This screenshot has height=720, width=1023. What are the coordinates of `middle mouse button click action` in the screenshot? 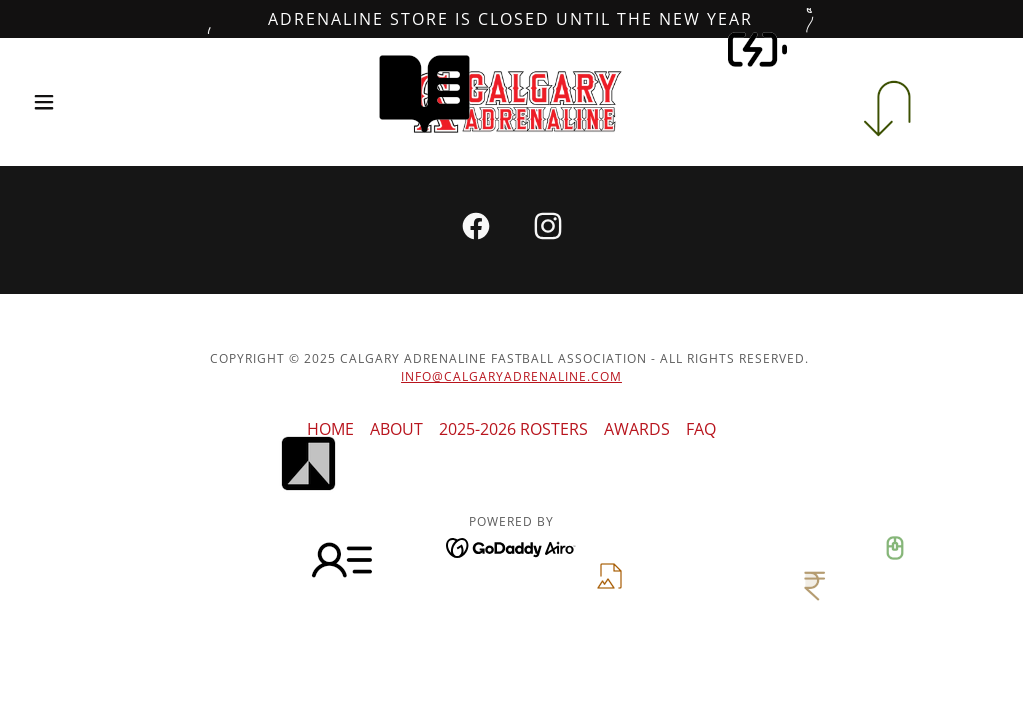 It's located at (895, 548).